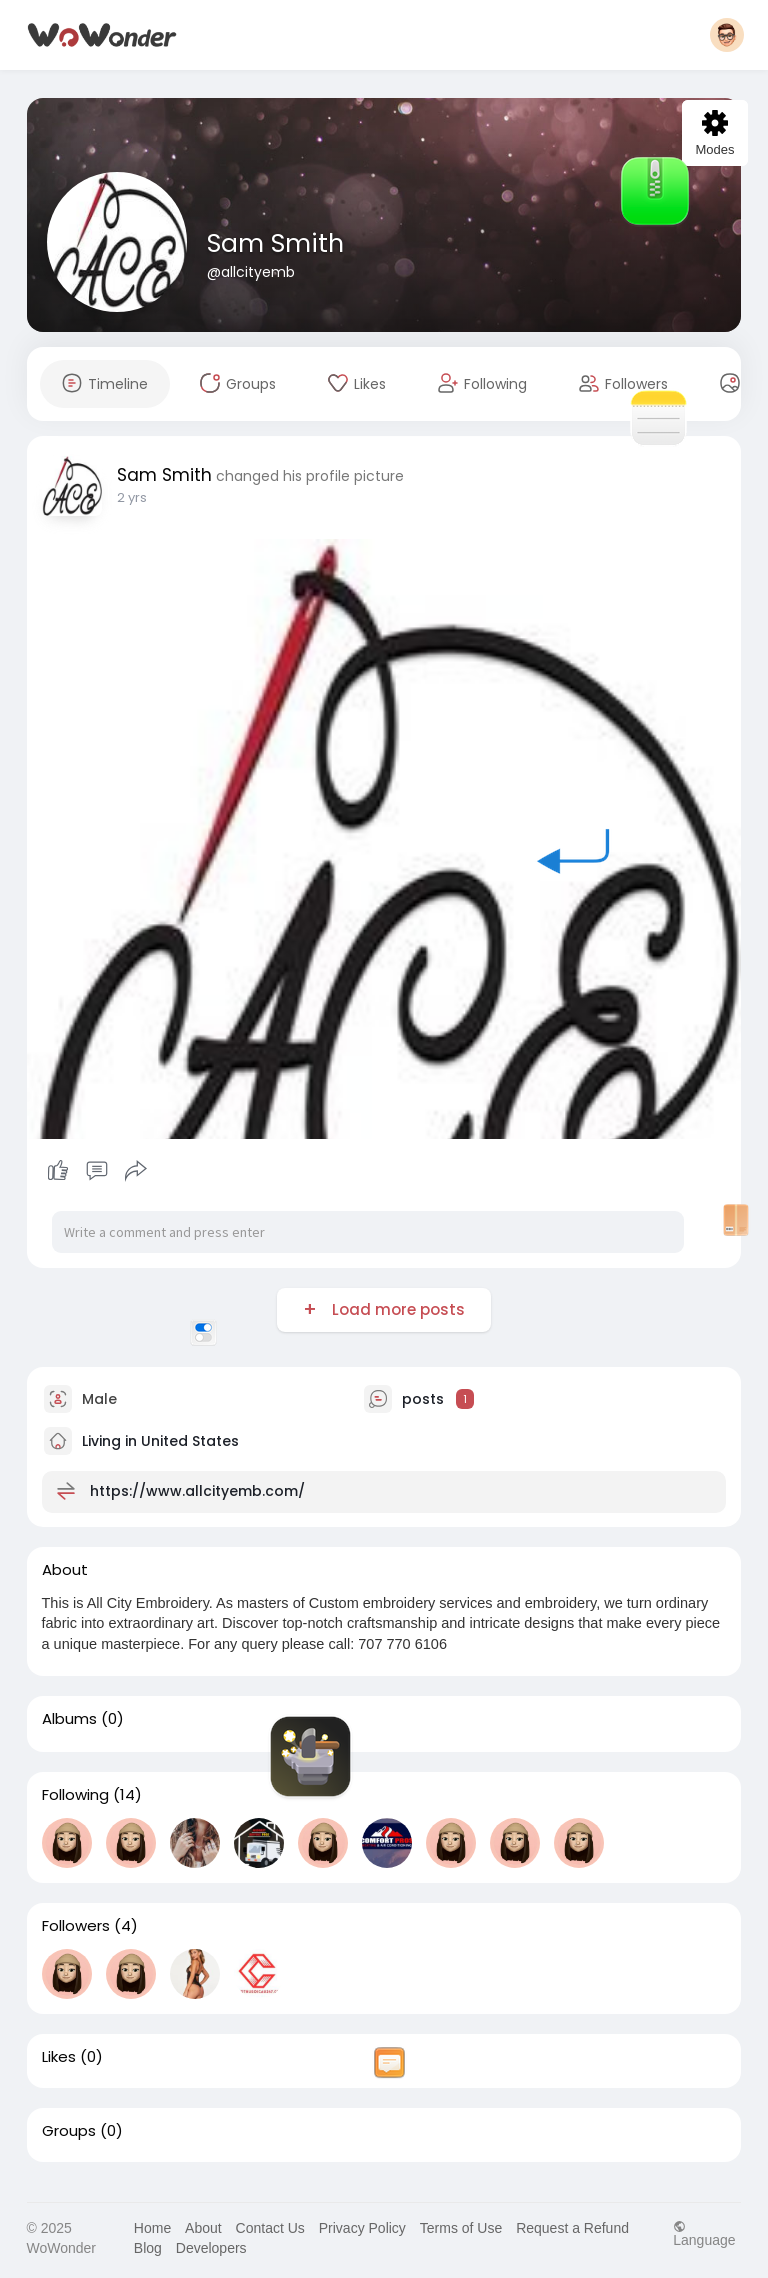  Describe the element at coordinates (572, 851) in the screenshot. I see `reply to an email message` at that location.